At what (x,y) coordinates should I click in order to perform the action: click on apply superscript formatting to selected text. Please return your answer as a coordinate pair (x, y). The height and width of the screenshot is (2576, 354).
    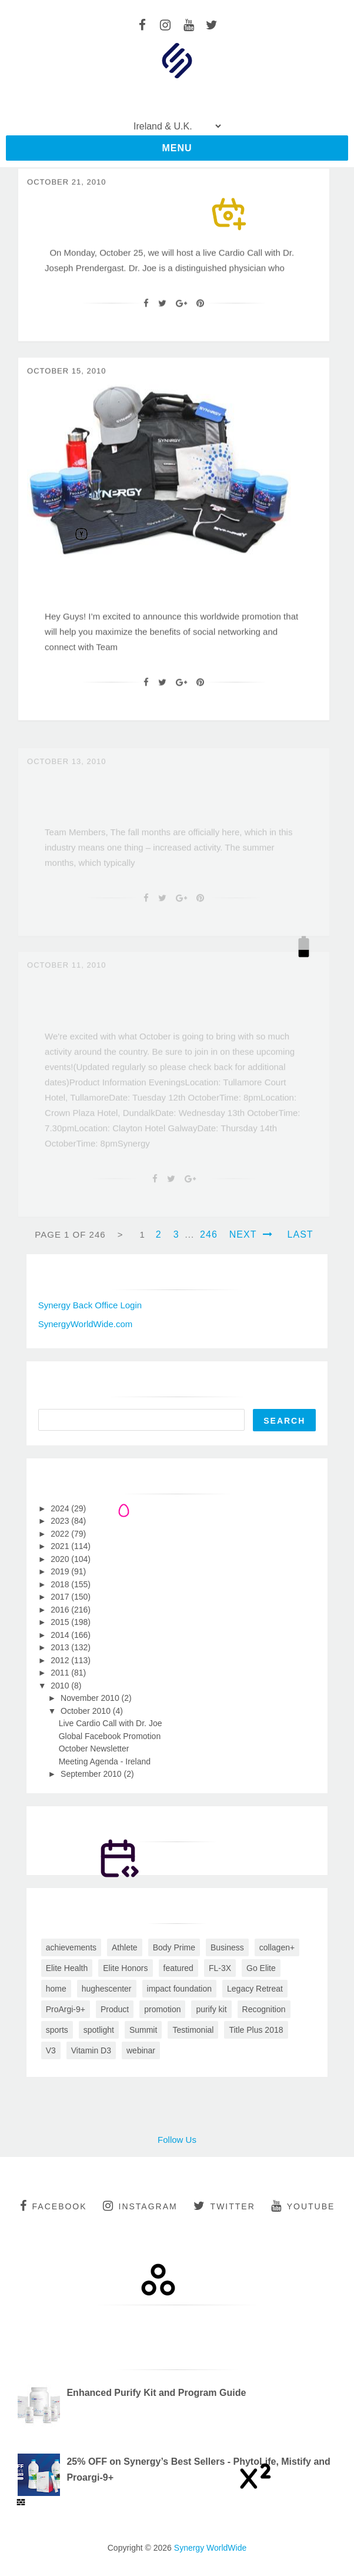
    Looking at the image, I should click on (253, 2478).